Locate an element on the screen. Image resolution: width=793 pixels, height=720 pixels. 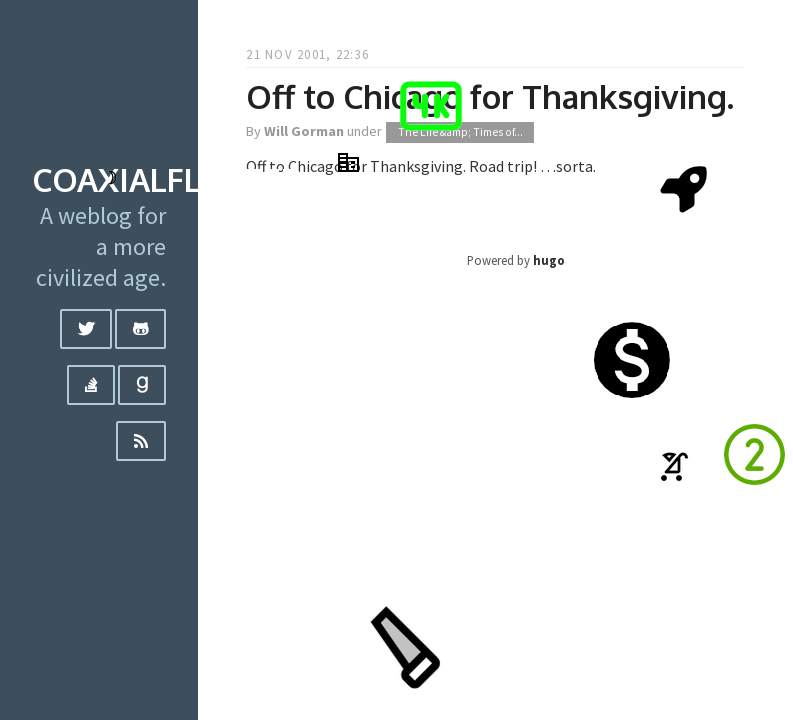
indicates step two in a multi-step process is located at coordinates (754, 454).